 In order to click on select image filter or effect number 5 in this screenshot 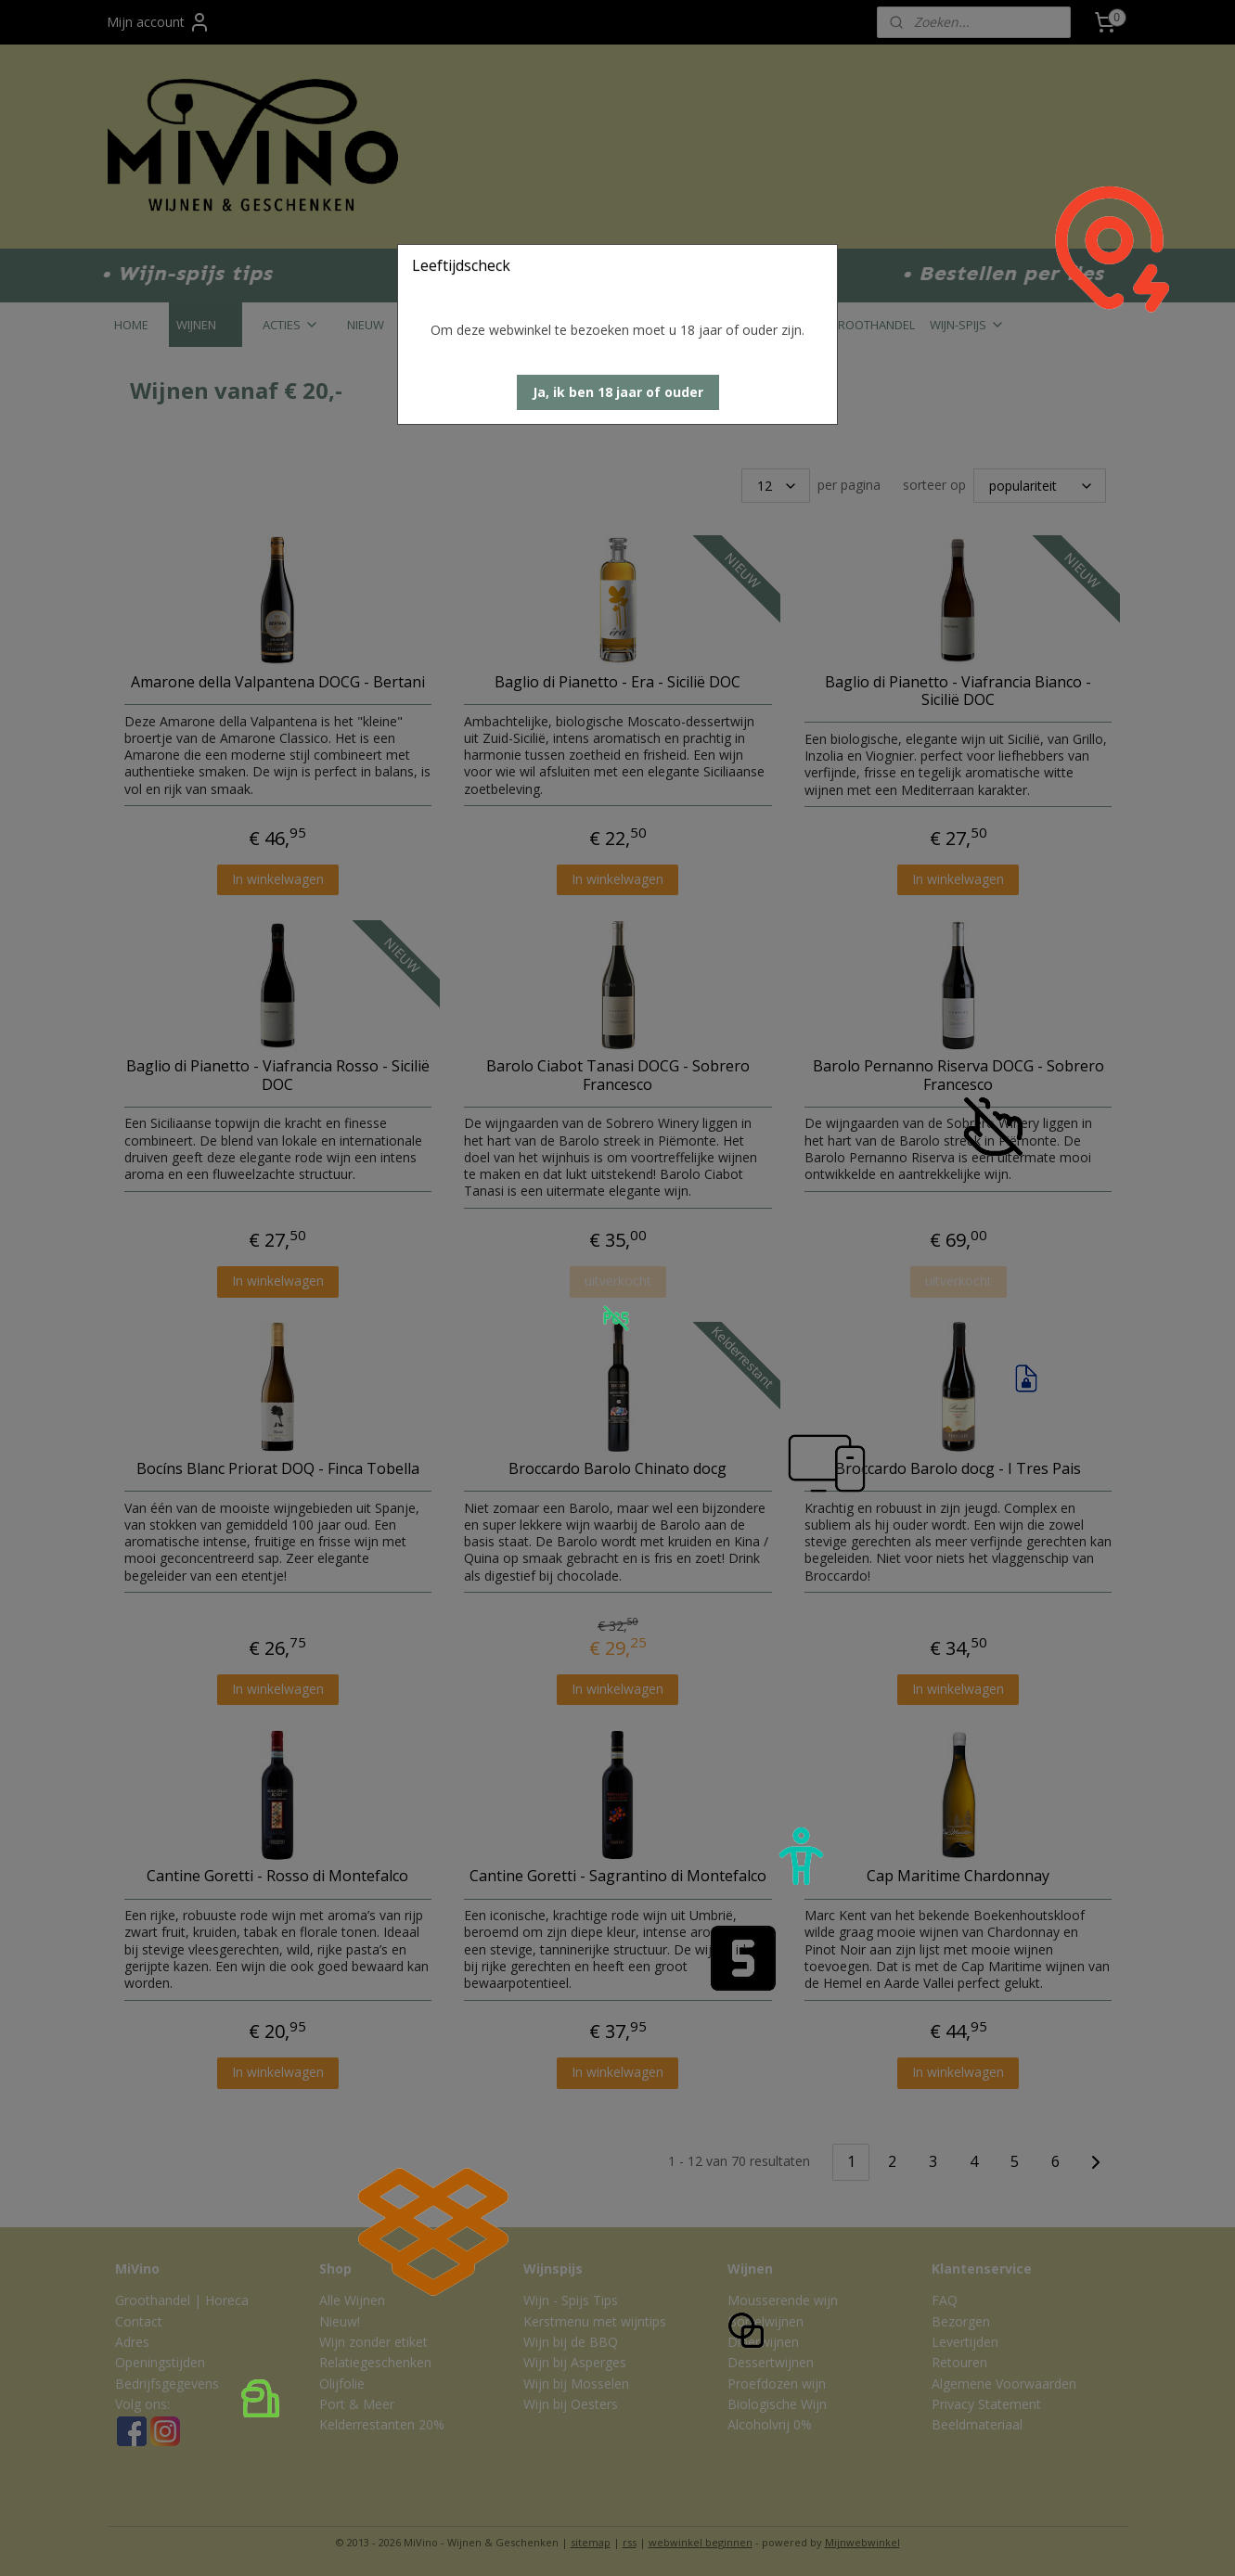, I will do `click(743, 1958)`.